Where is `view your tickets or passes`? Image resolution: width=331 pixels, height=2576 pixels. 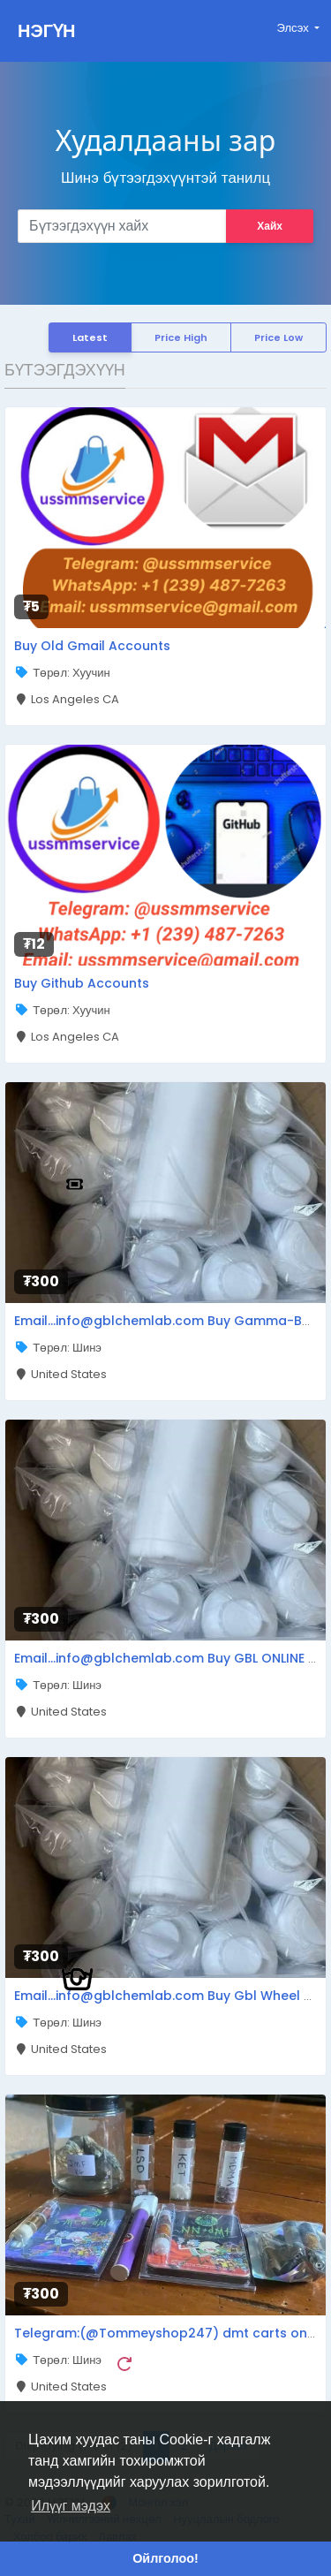 view your tickets or passes is located at coordinates (74, 1184).